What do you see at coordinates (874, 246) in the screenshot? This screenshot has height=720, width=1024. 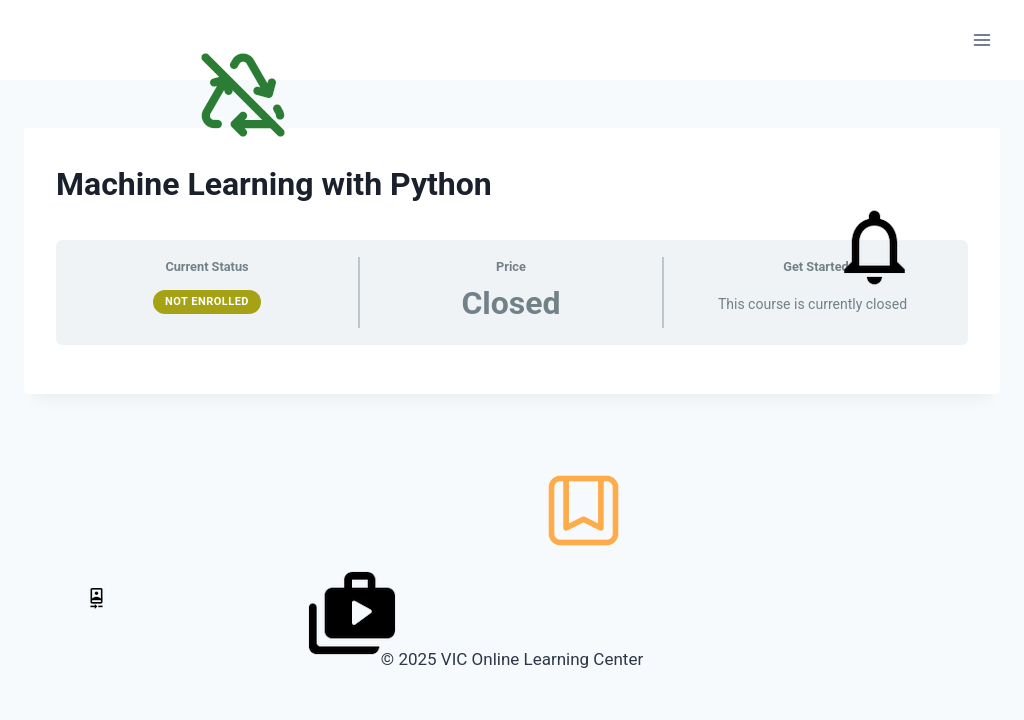 I see `view your notifications` at bounding box center [874, 246].